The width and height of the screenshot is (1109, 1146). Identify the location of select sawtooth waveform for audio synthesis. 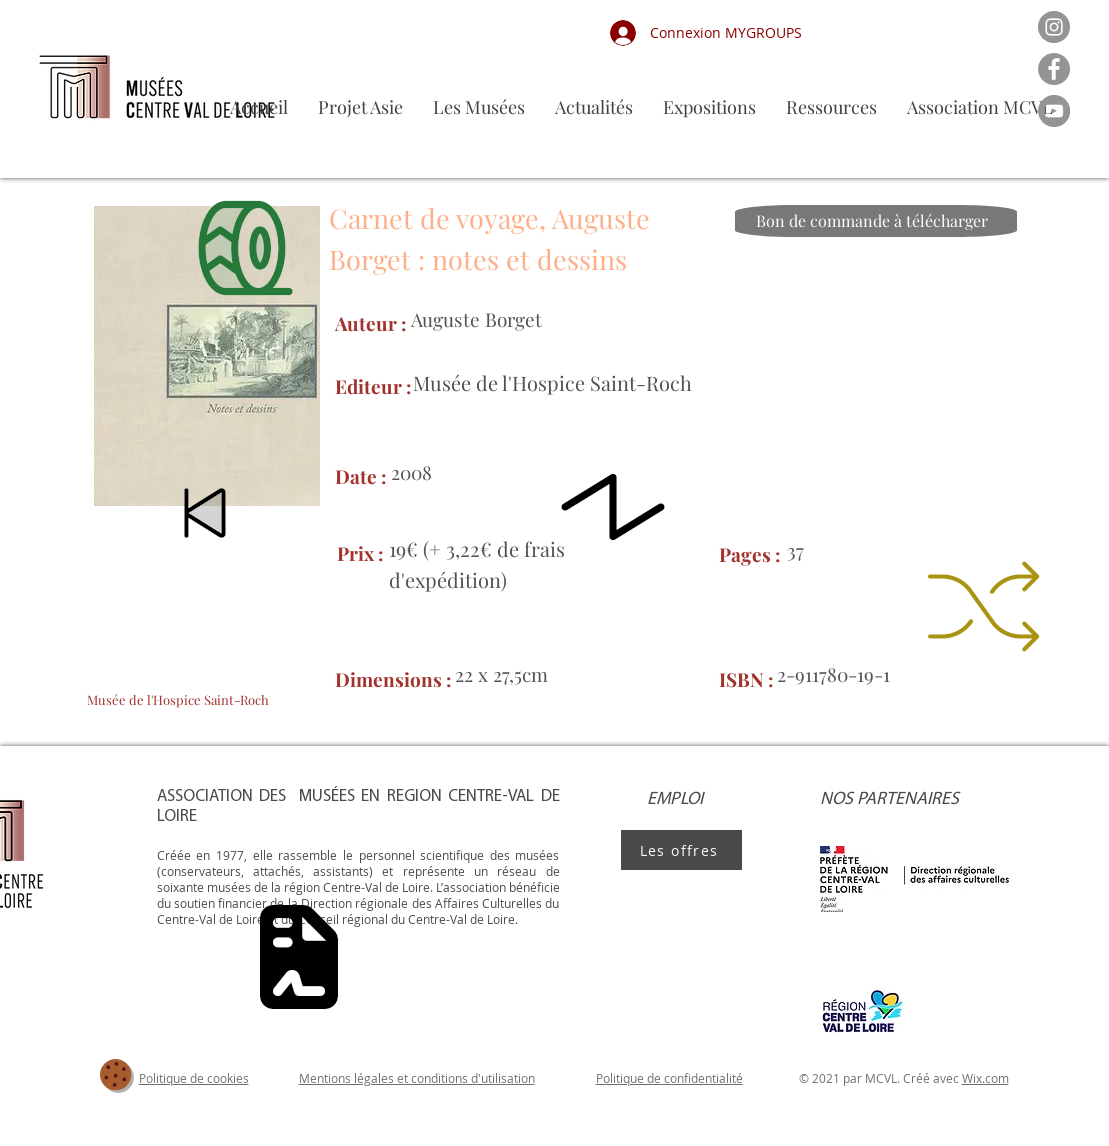
(613, 507).